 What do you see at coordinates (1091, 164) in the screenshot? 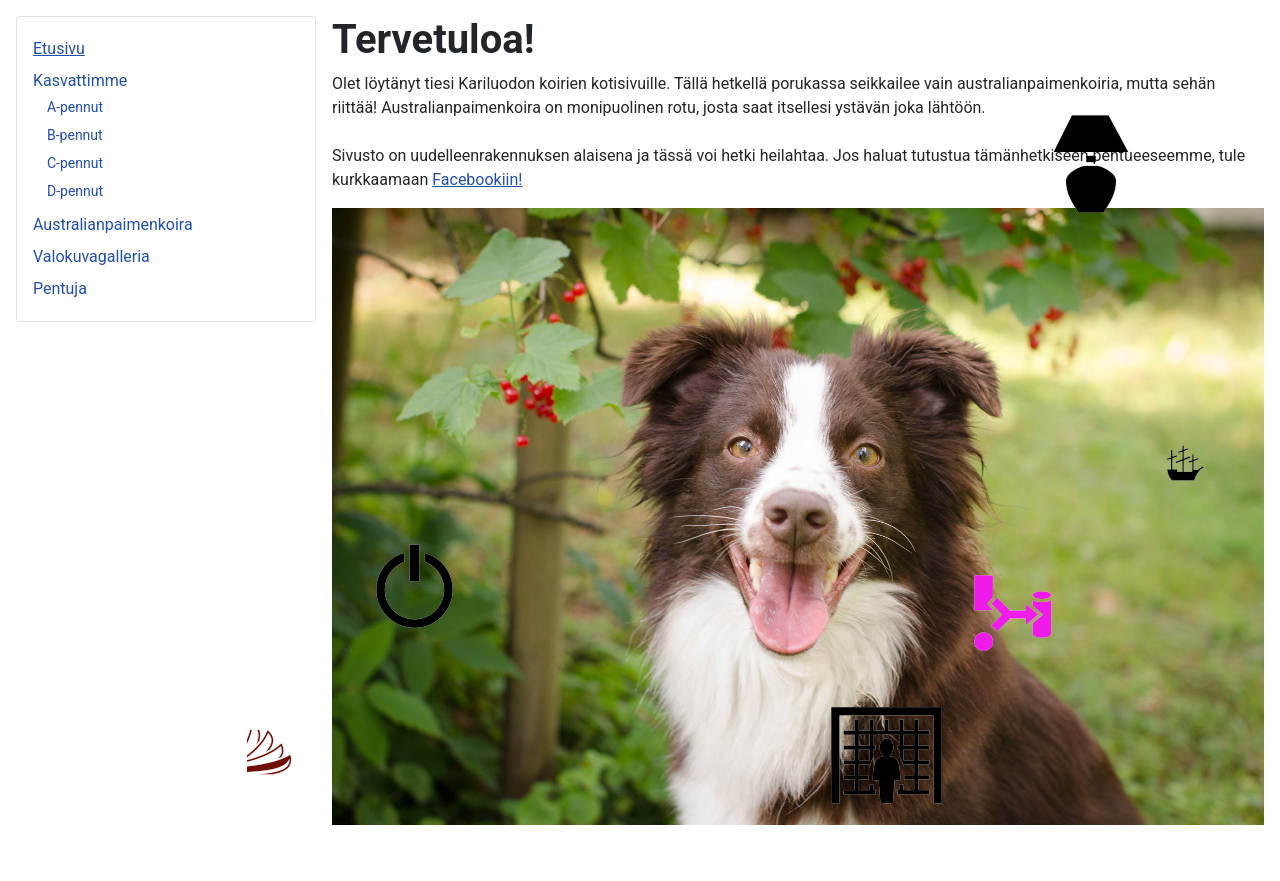
I see `toggle bedside lamp or night light` at bounding box center [1091, 164].